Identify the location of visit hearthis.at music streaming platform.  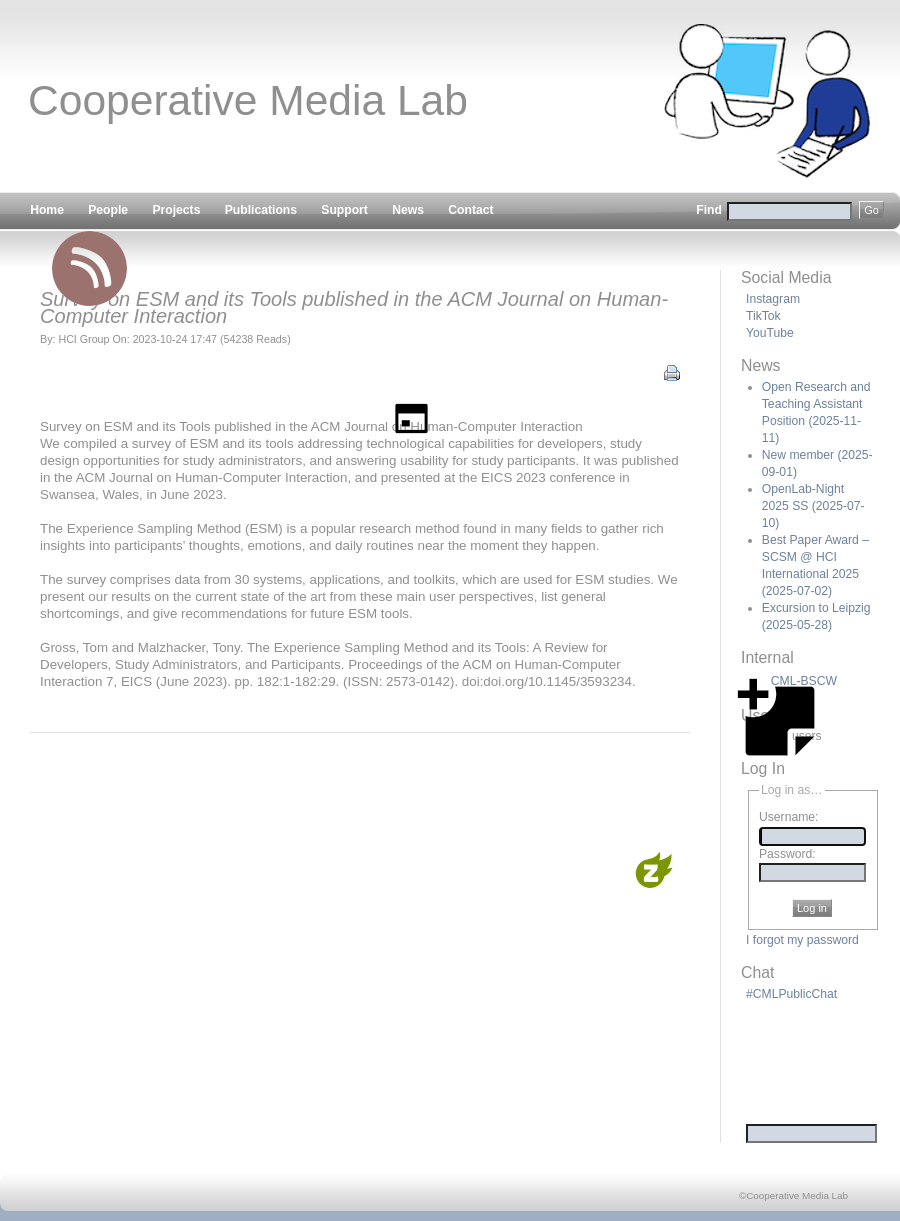
(89, 268).